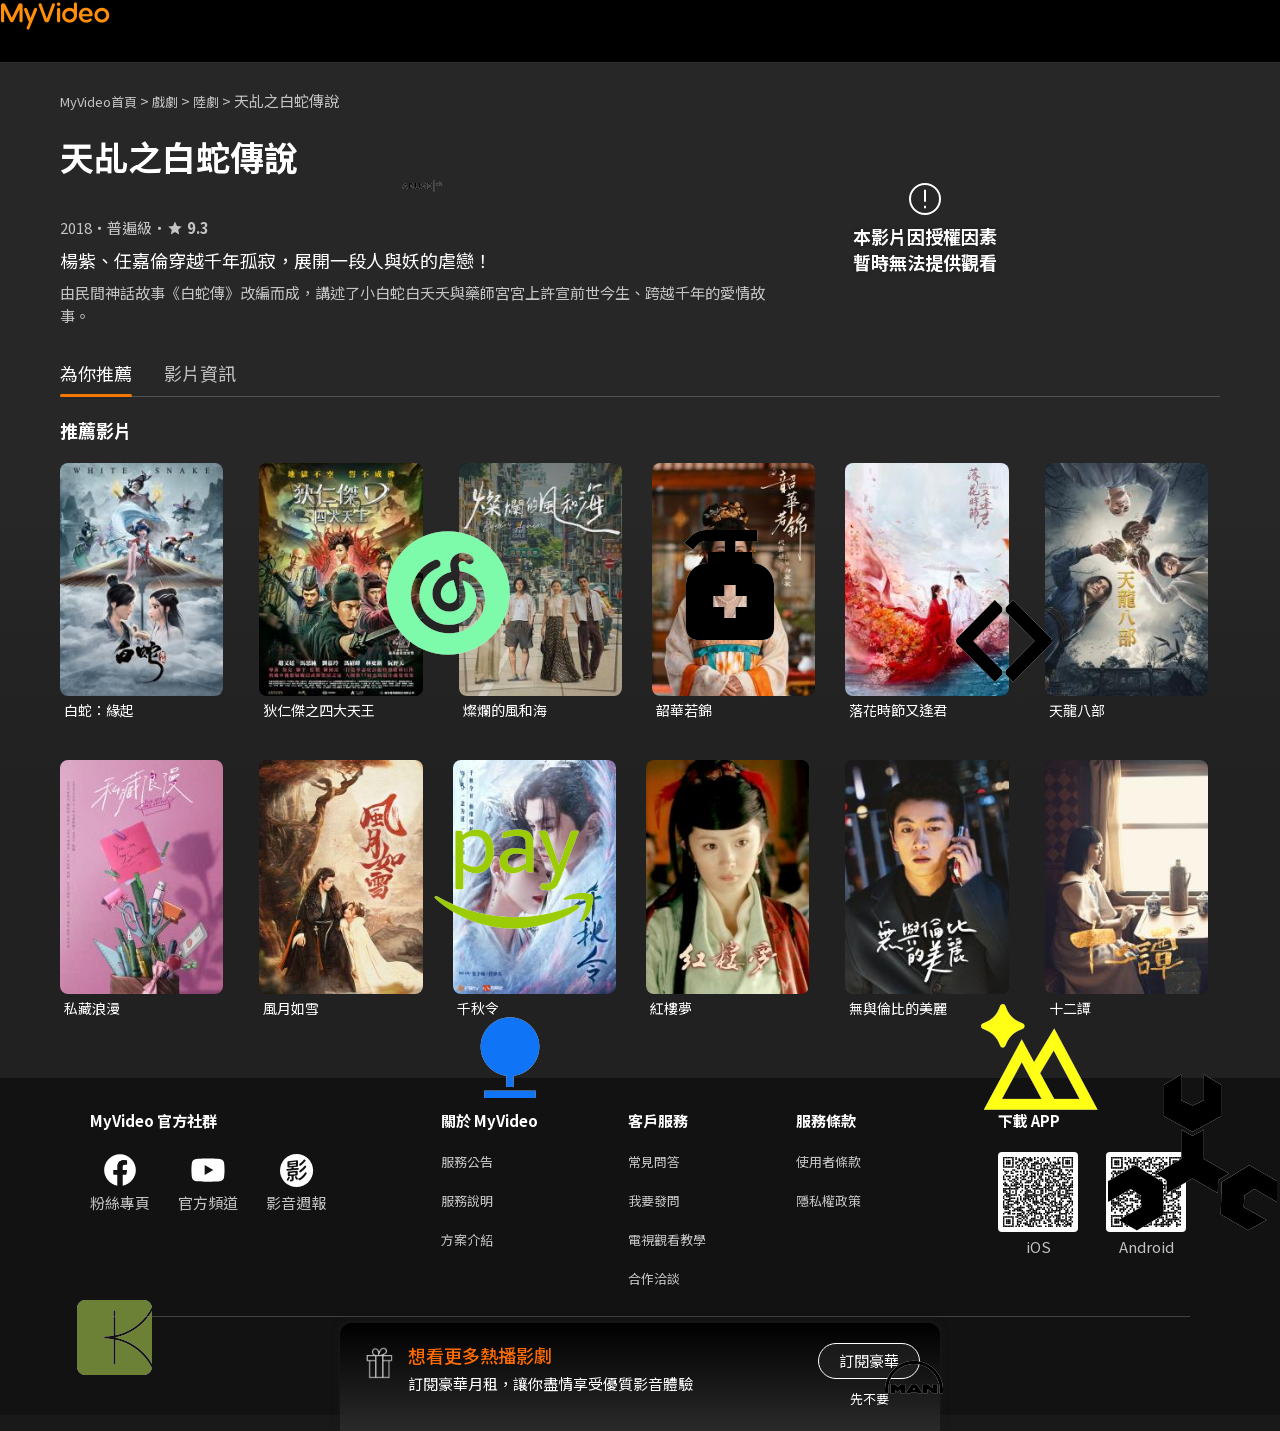 The image size is (1280, 1431). What do you see at coordinates (514, 879) in the screenshot?
I see `pay with amazon pay` at bounding box center [514, 879].